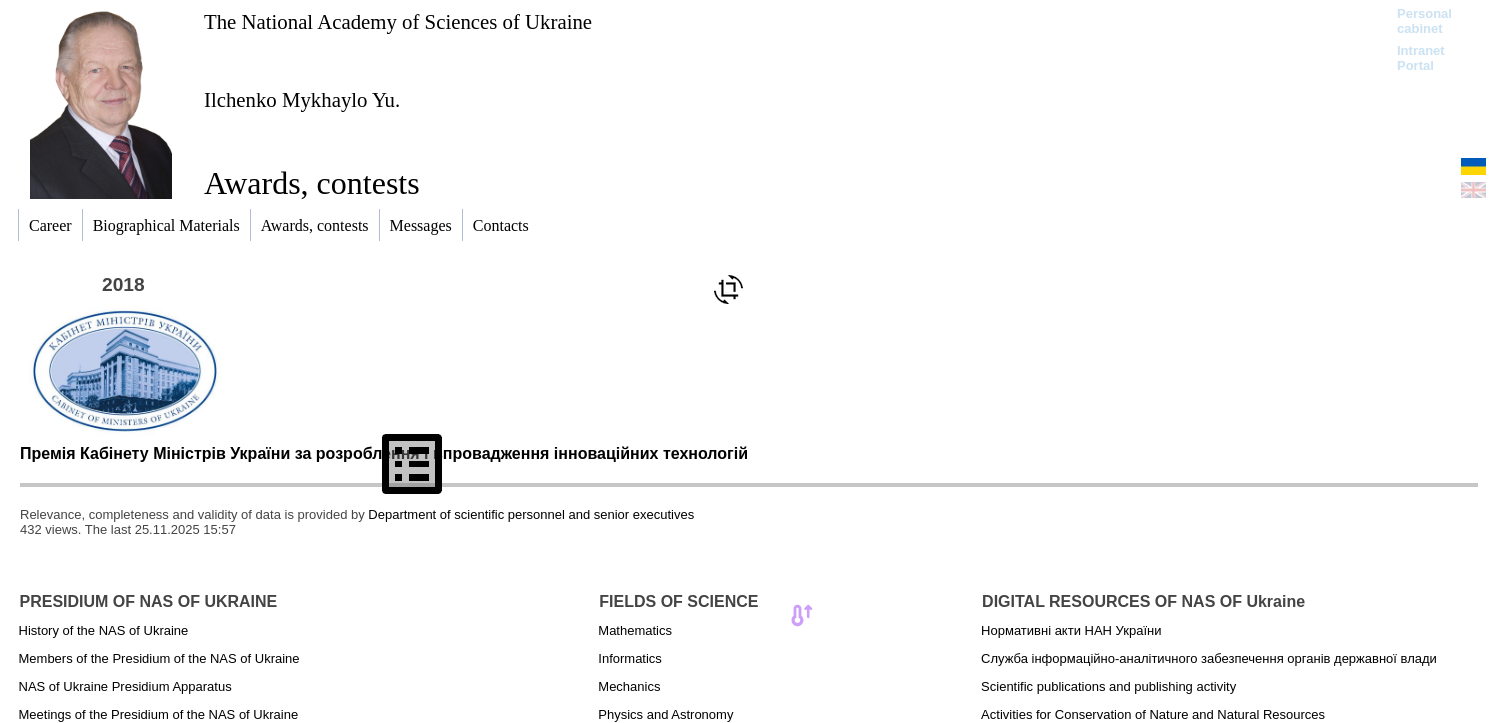  I want to click on indicates rising temperature, so click(801, 615).